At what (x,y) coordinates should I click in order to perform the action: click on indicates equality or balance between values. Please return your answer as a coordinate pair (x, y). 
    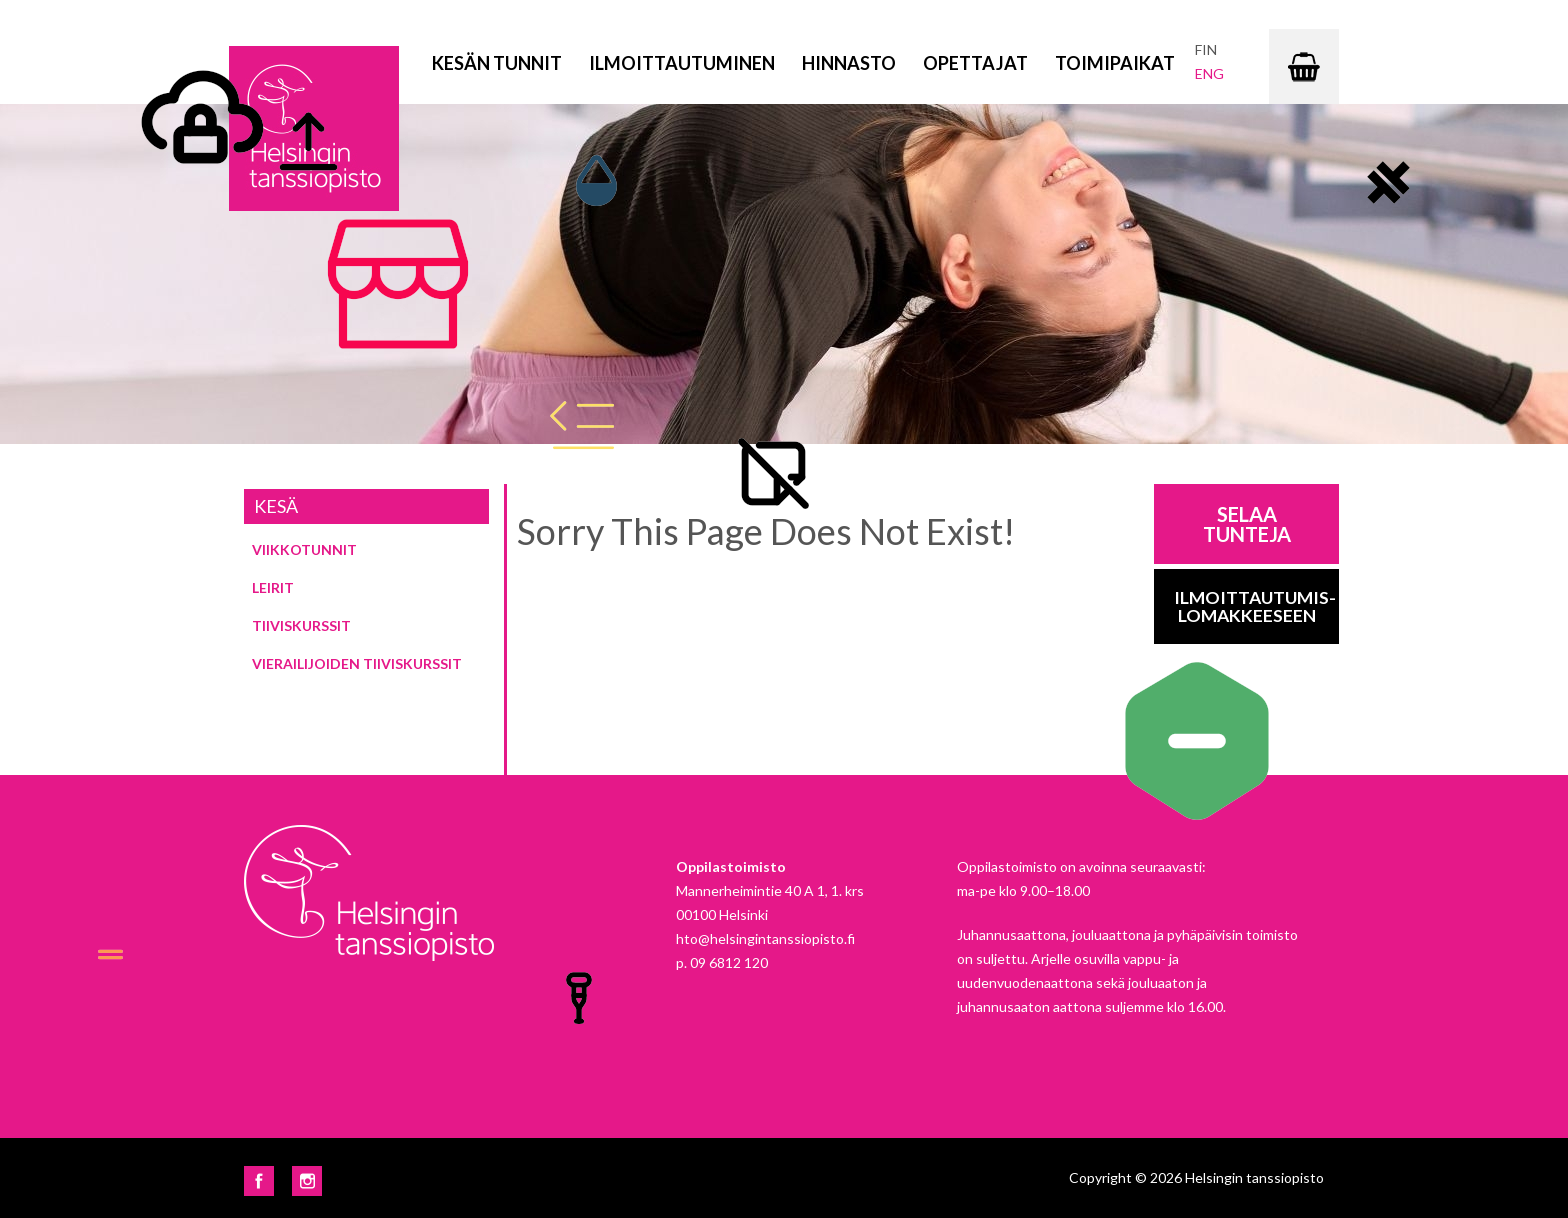
    Looking at the image, I should click on (110, 954).